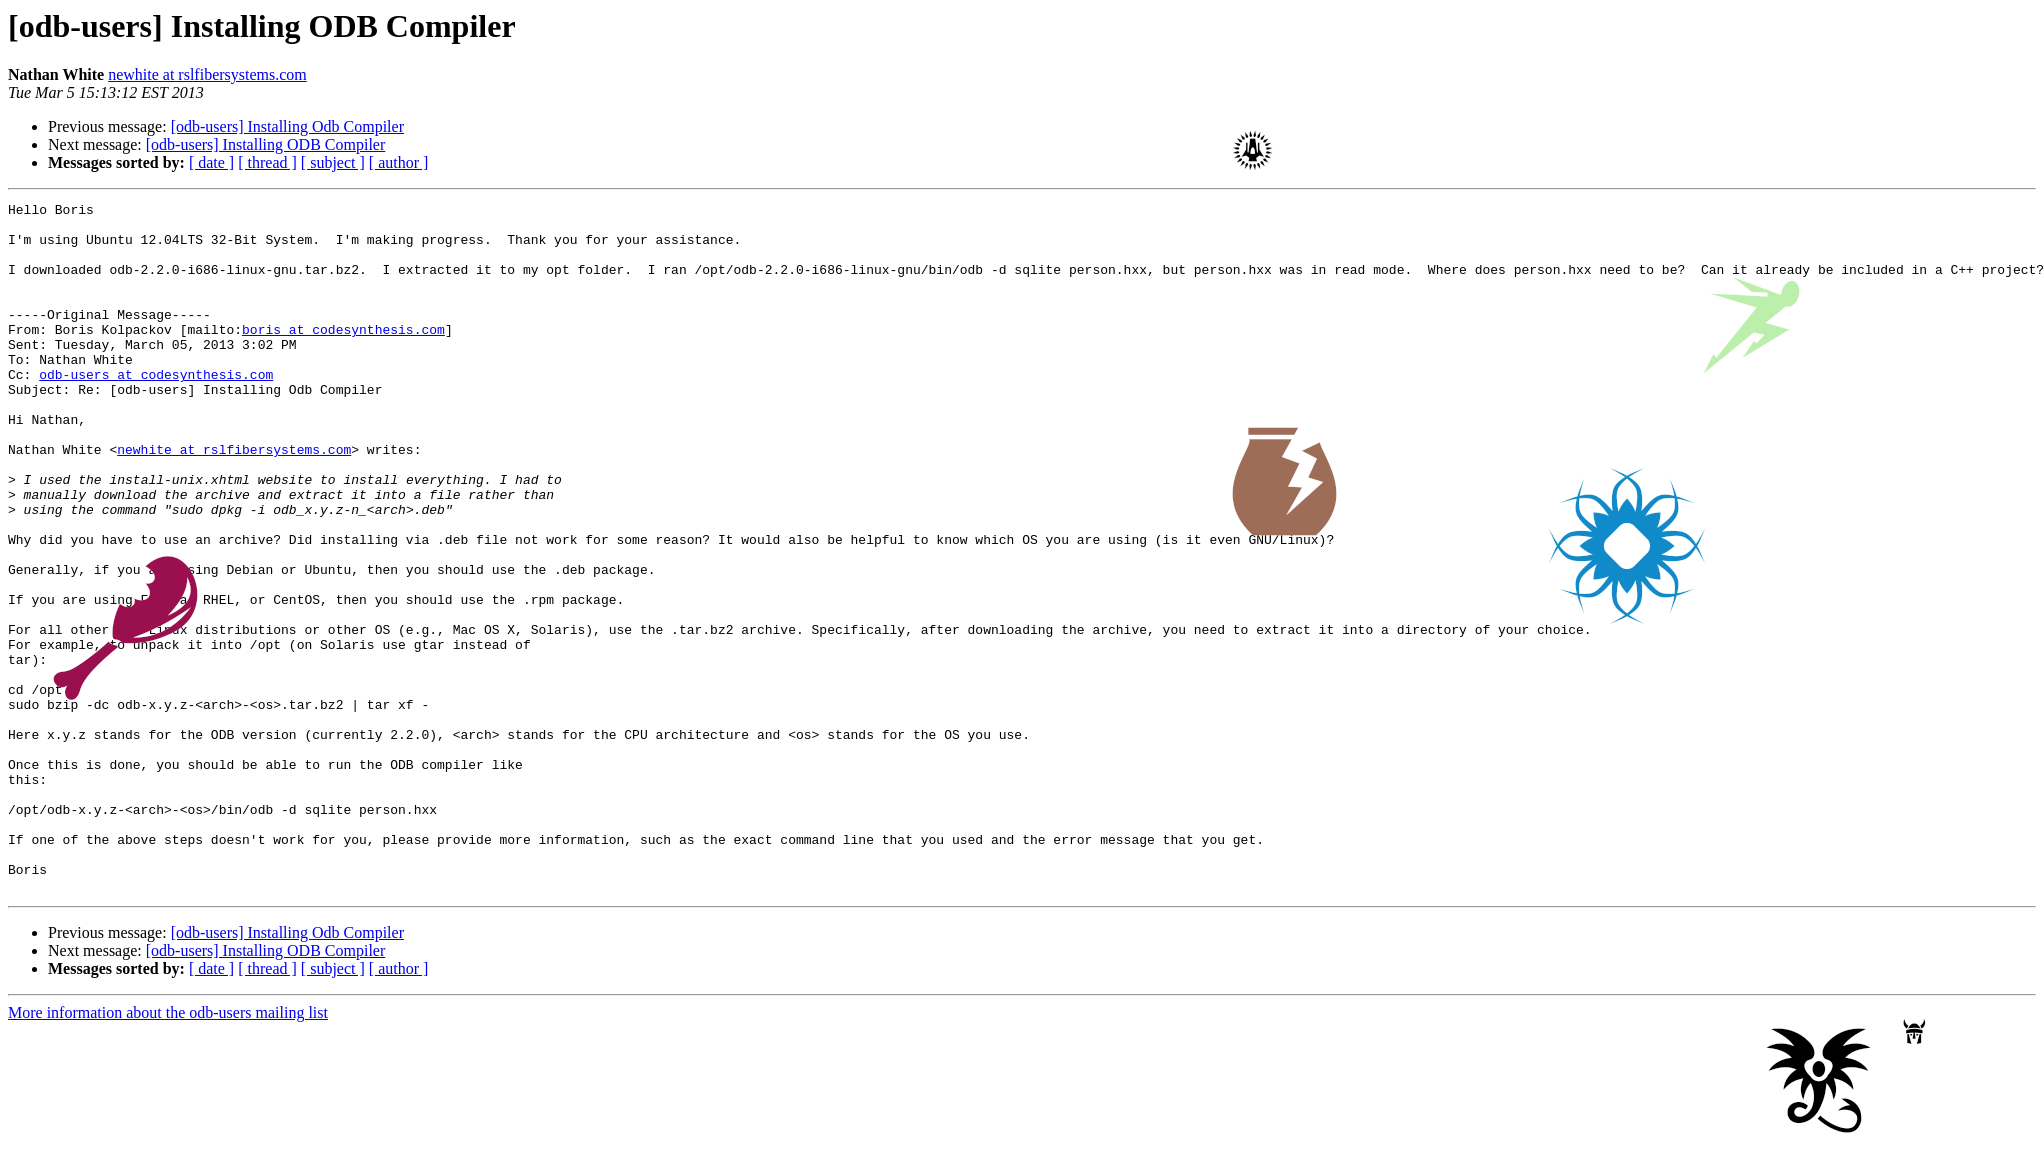 The height and width of the screenshot is (1168, 2044). I want to click on food or hunger indicator in a game, so click(125, 627).